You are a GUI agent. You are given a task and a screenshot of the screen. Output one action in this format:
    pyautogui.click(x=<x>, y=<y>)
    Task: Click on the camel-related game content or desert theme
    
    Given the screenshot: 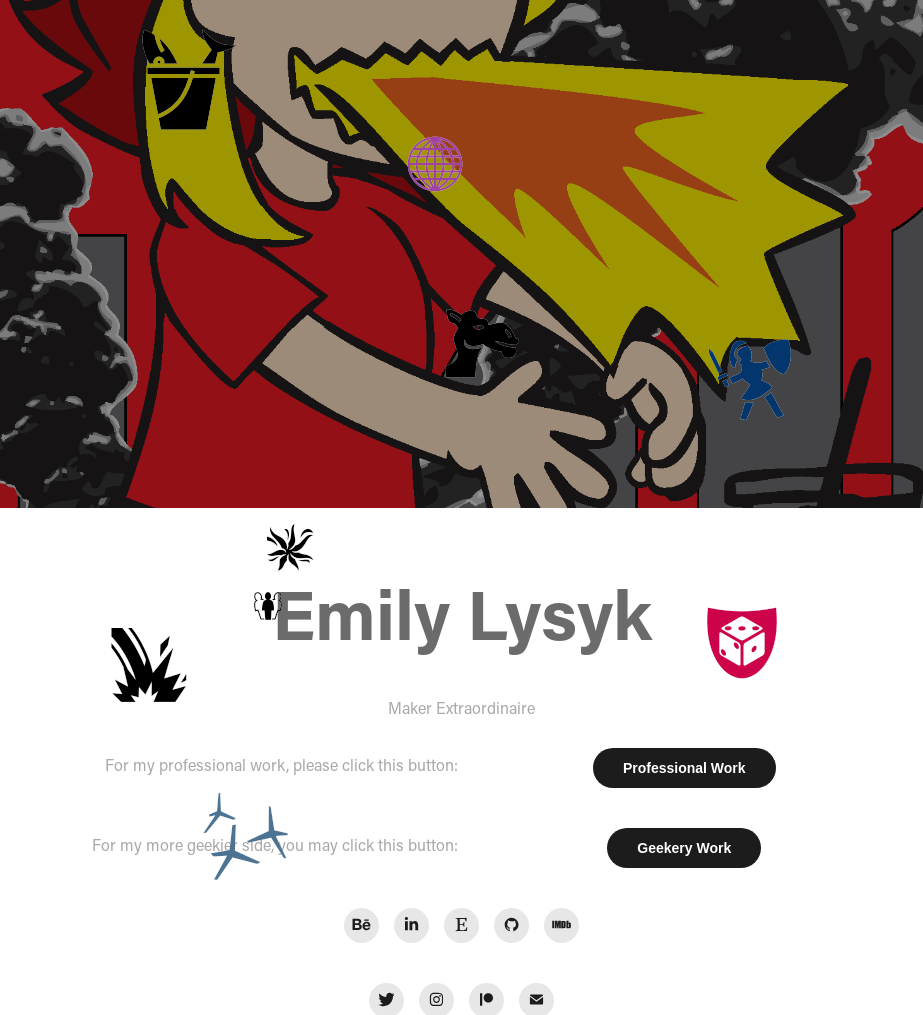 What is the action you would take?
    pyautogui.click(x=482, y=340)
    